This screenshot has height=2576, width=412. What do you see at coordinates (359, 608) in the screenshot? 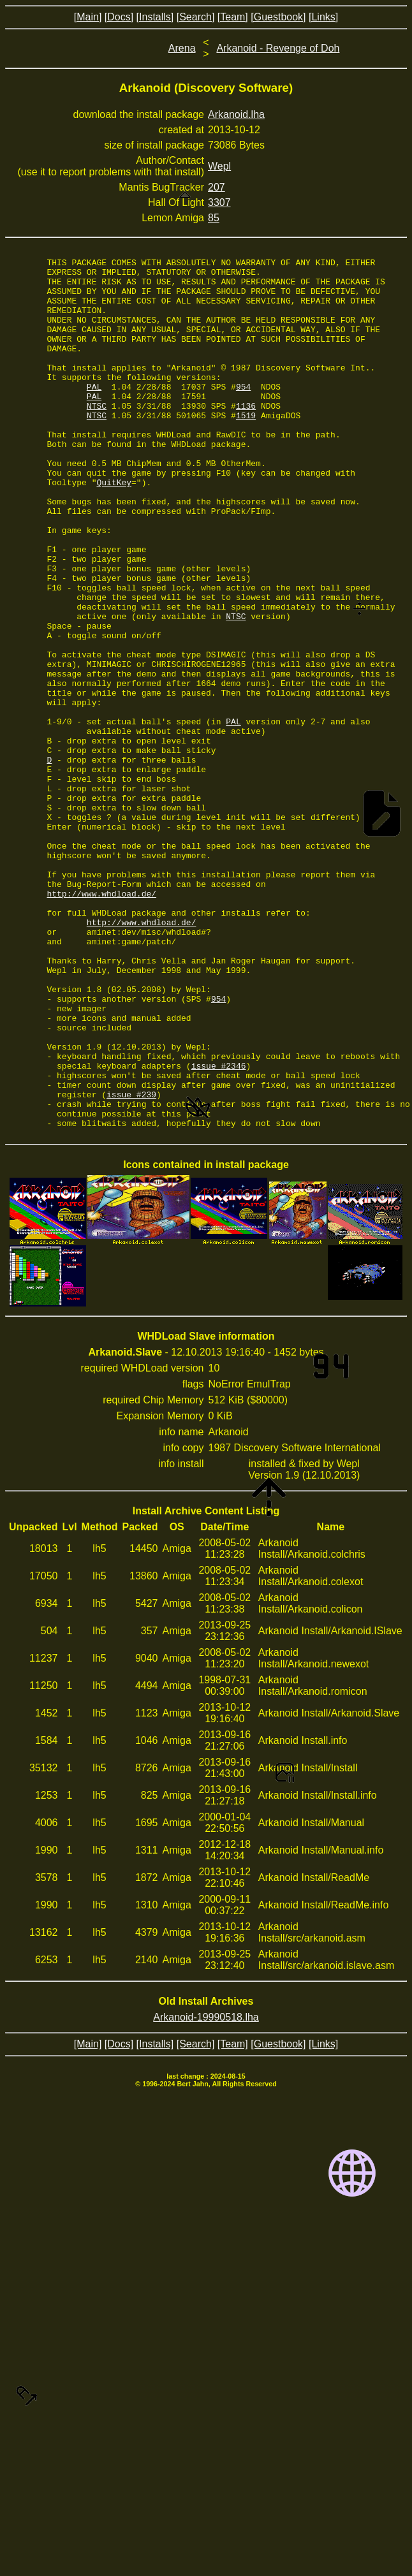
I see `perform a division calculation` at bounding box center [359, 608].